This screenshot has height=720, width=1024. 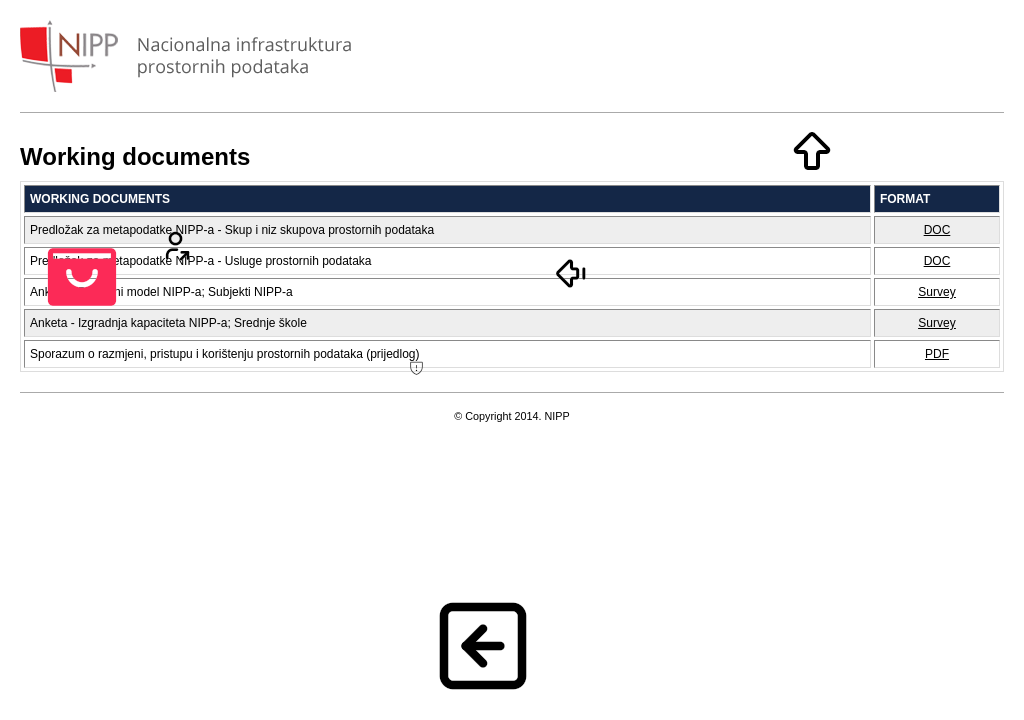 I want to click on go back to the previous screen, so click(x=483, y=646).